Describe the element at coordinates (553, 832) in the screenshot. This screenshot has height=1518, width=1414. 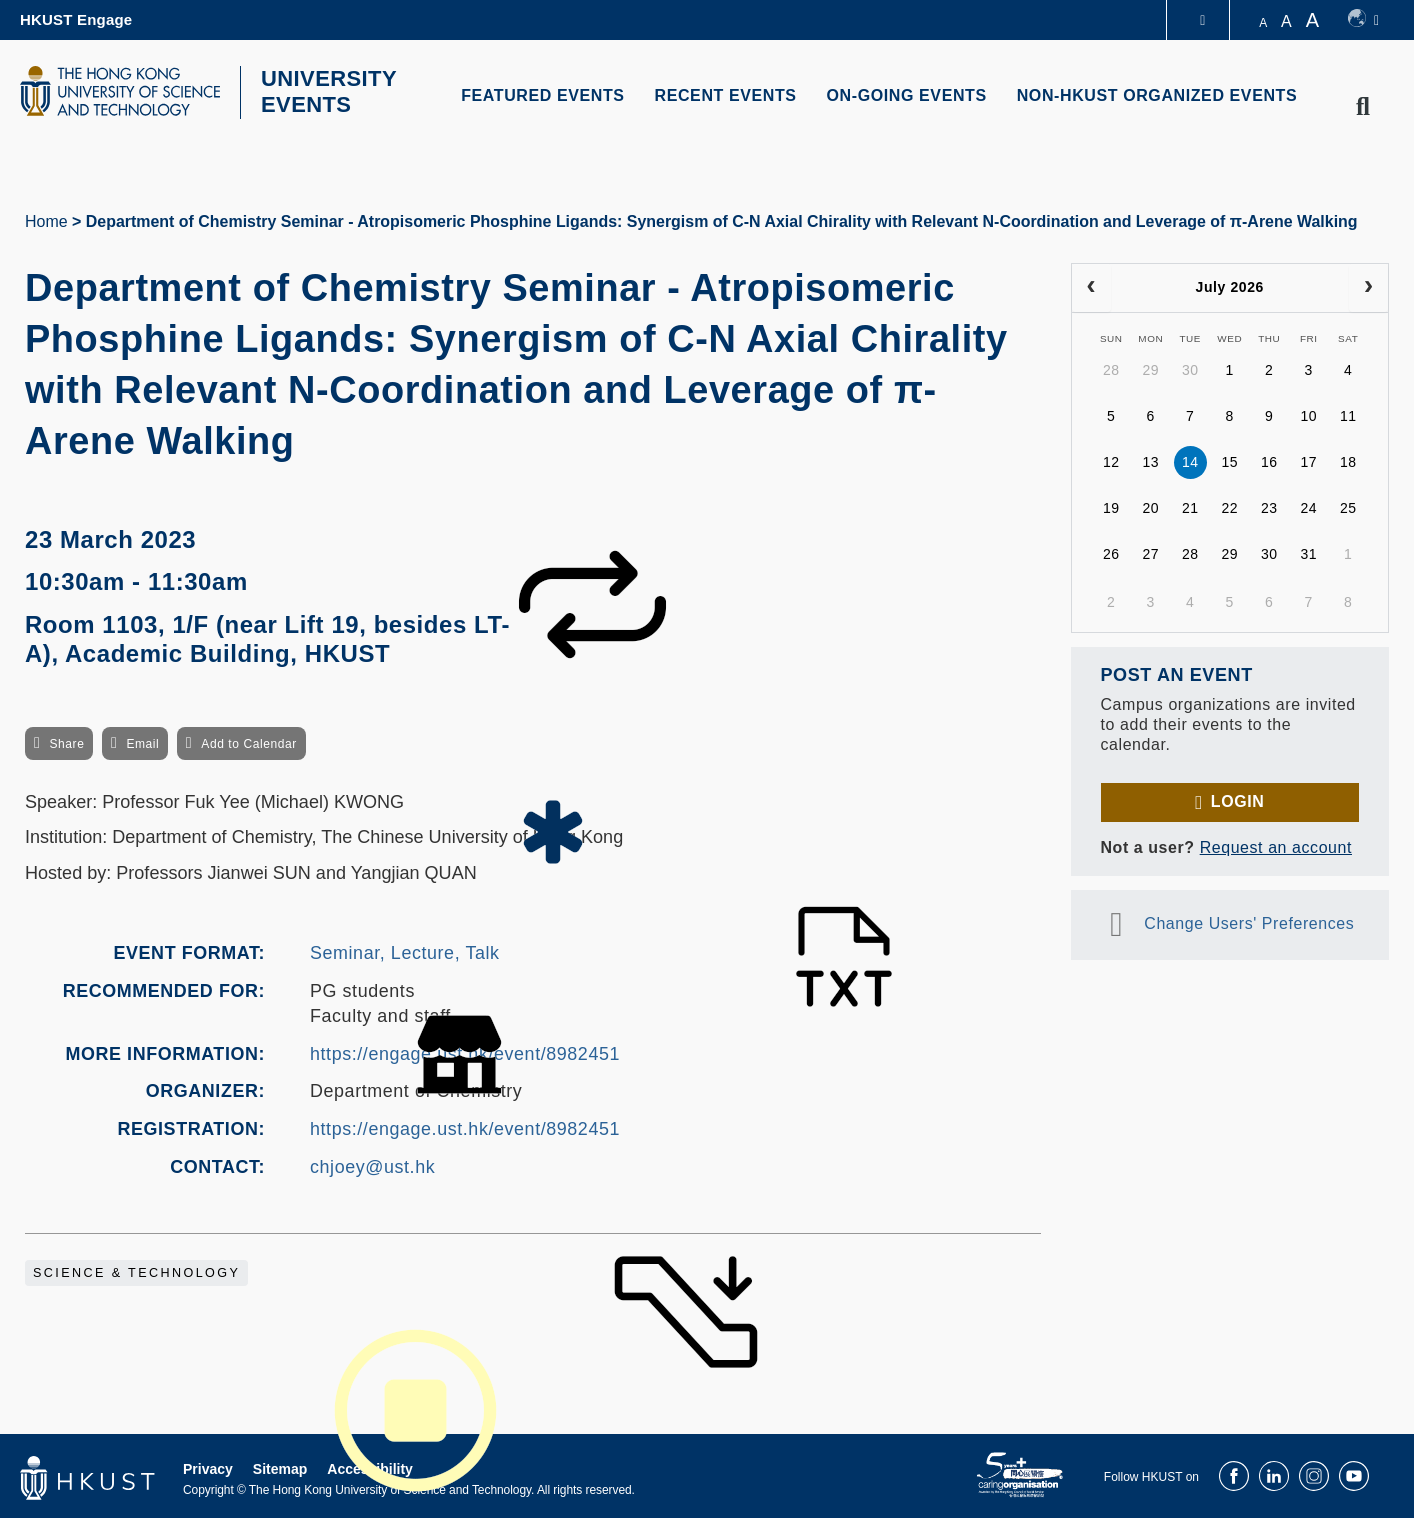
I see `access medical or health-related features` at that location.